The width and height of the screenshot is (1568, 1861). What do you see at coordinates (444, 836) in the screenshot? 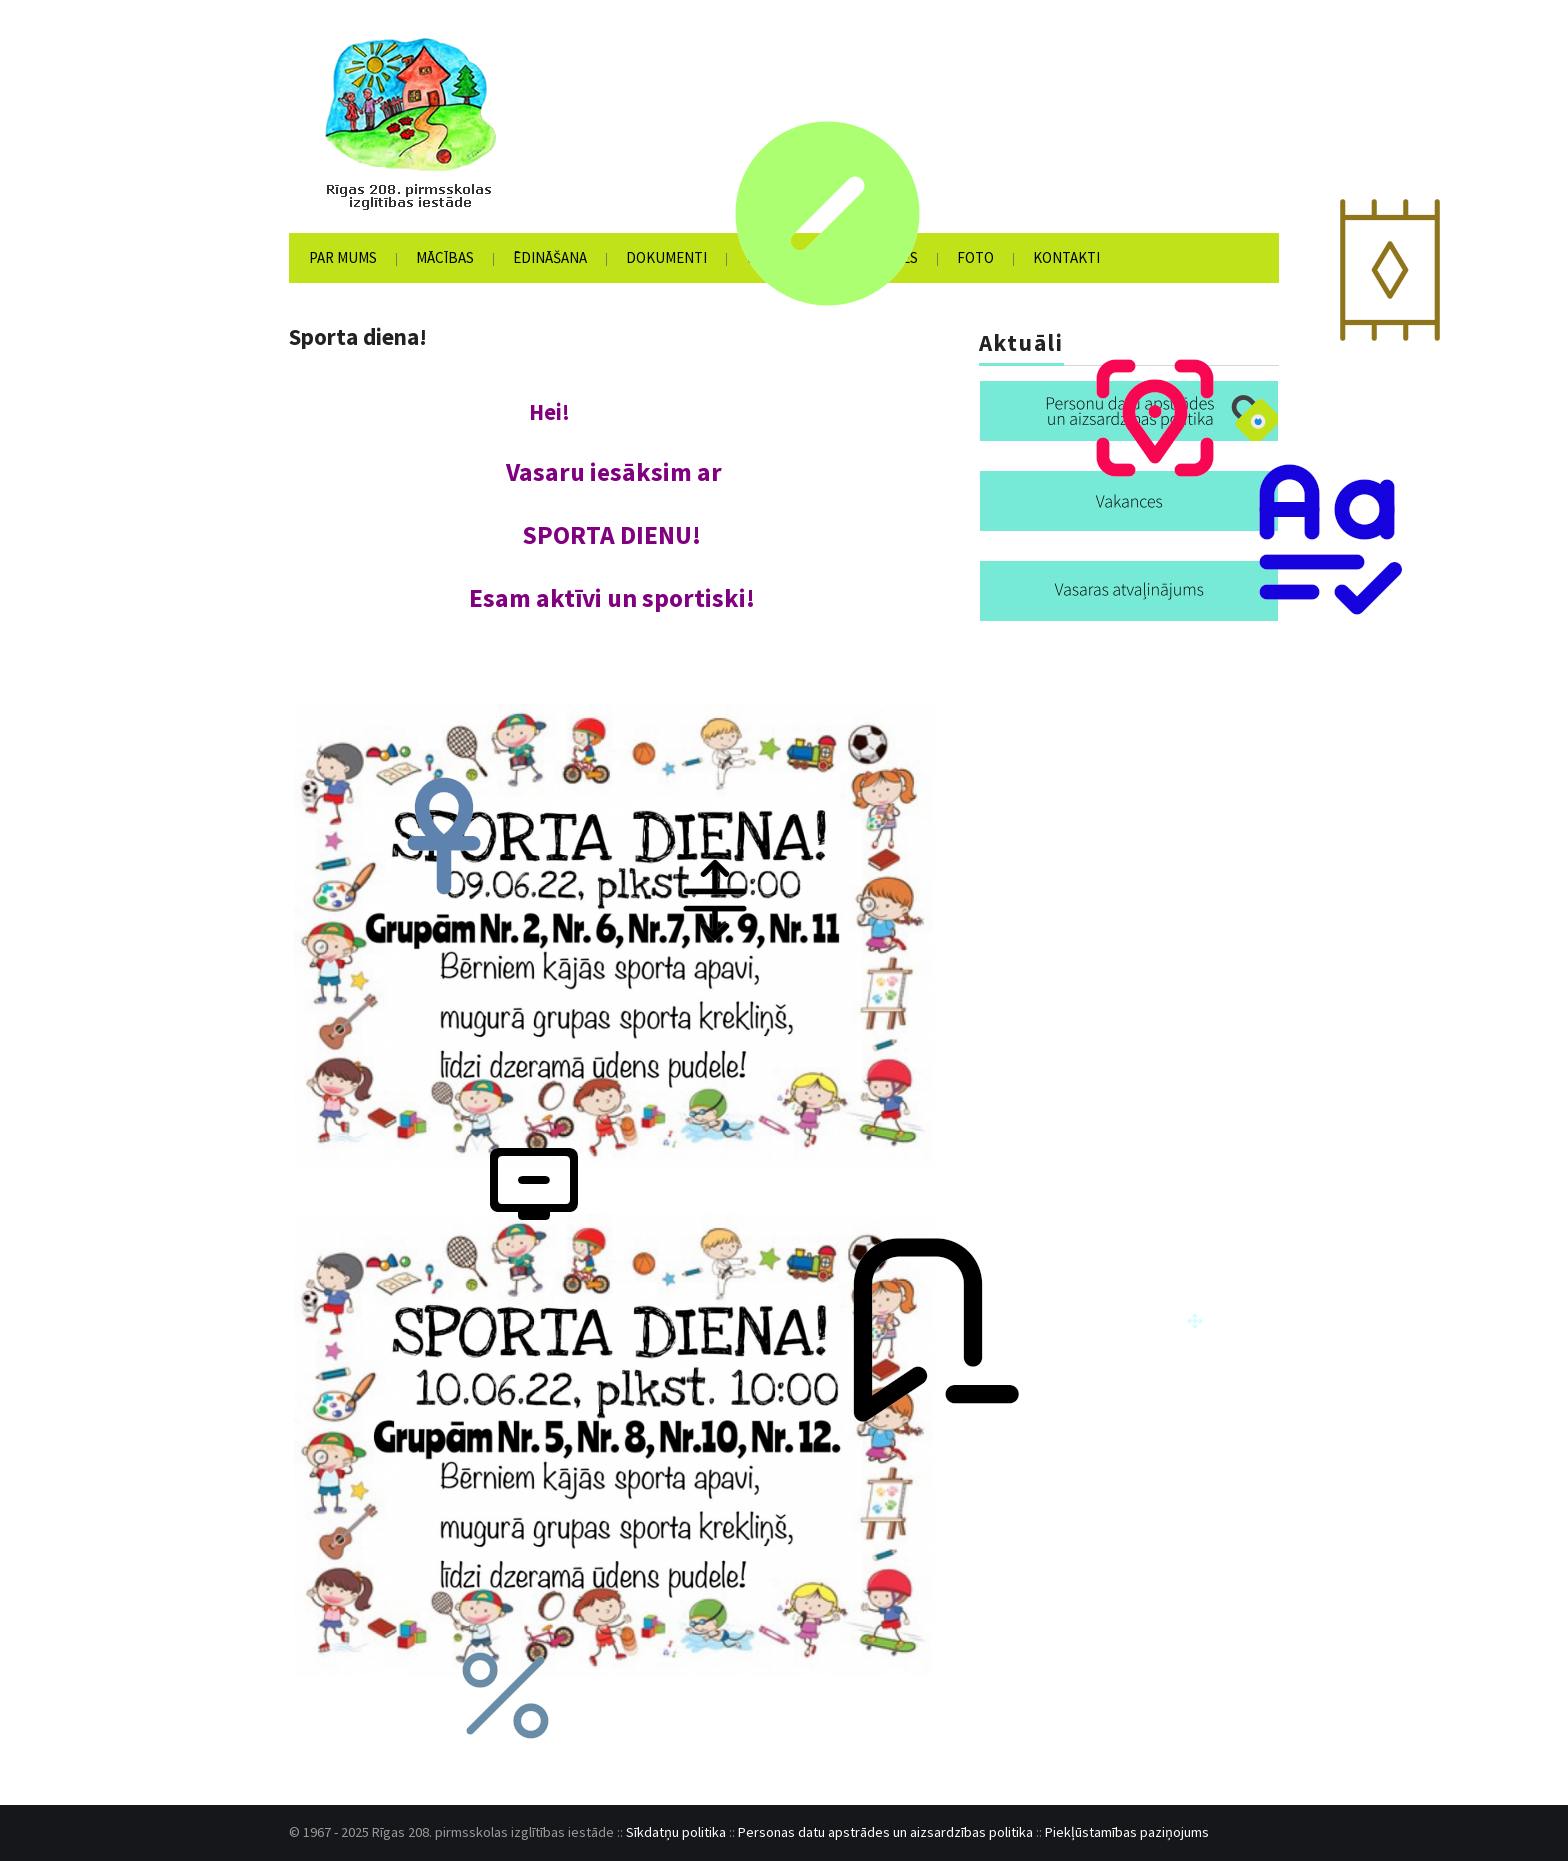
I see `indicates egyptian or ancient history content` at bounding box center [444, 836].